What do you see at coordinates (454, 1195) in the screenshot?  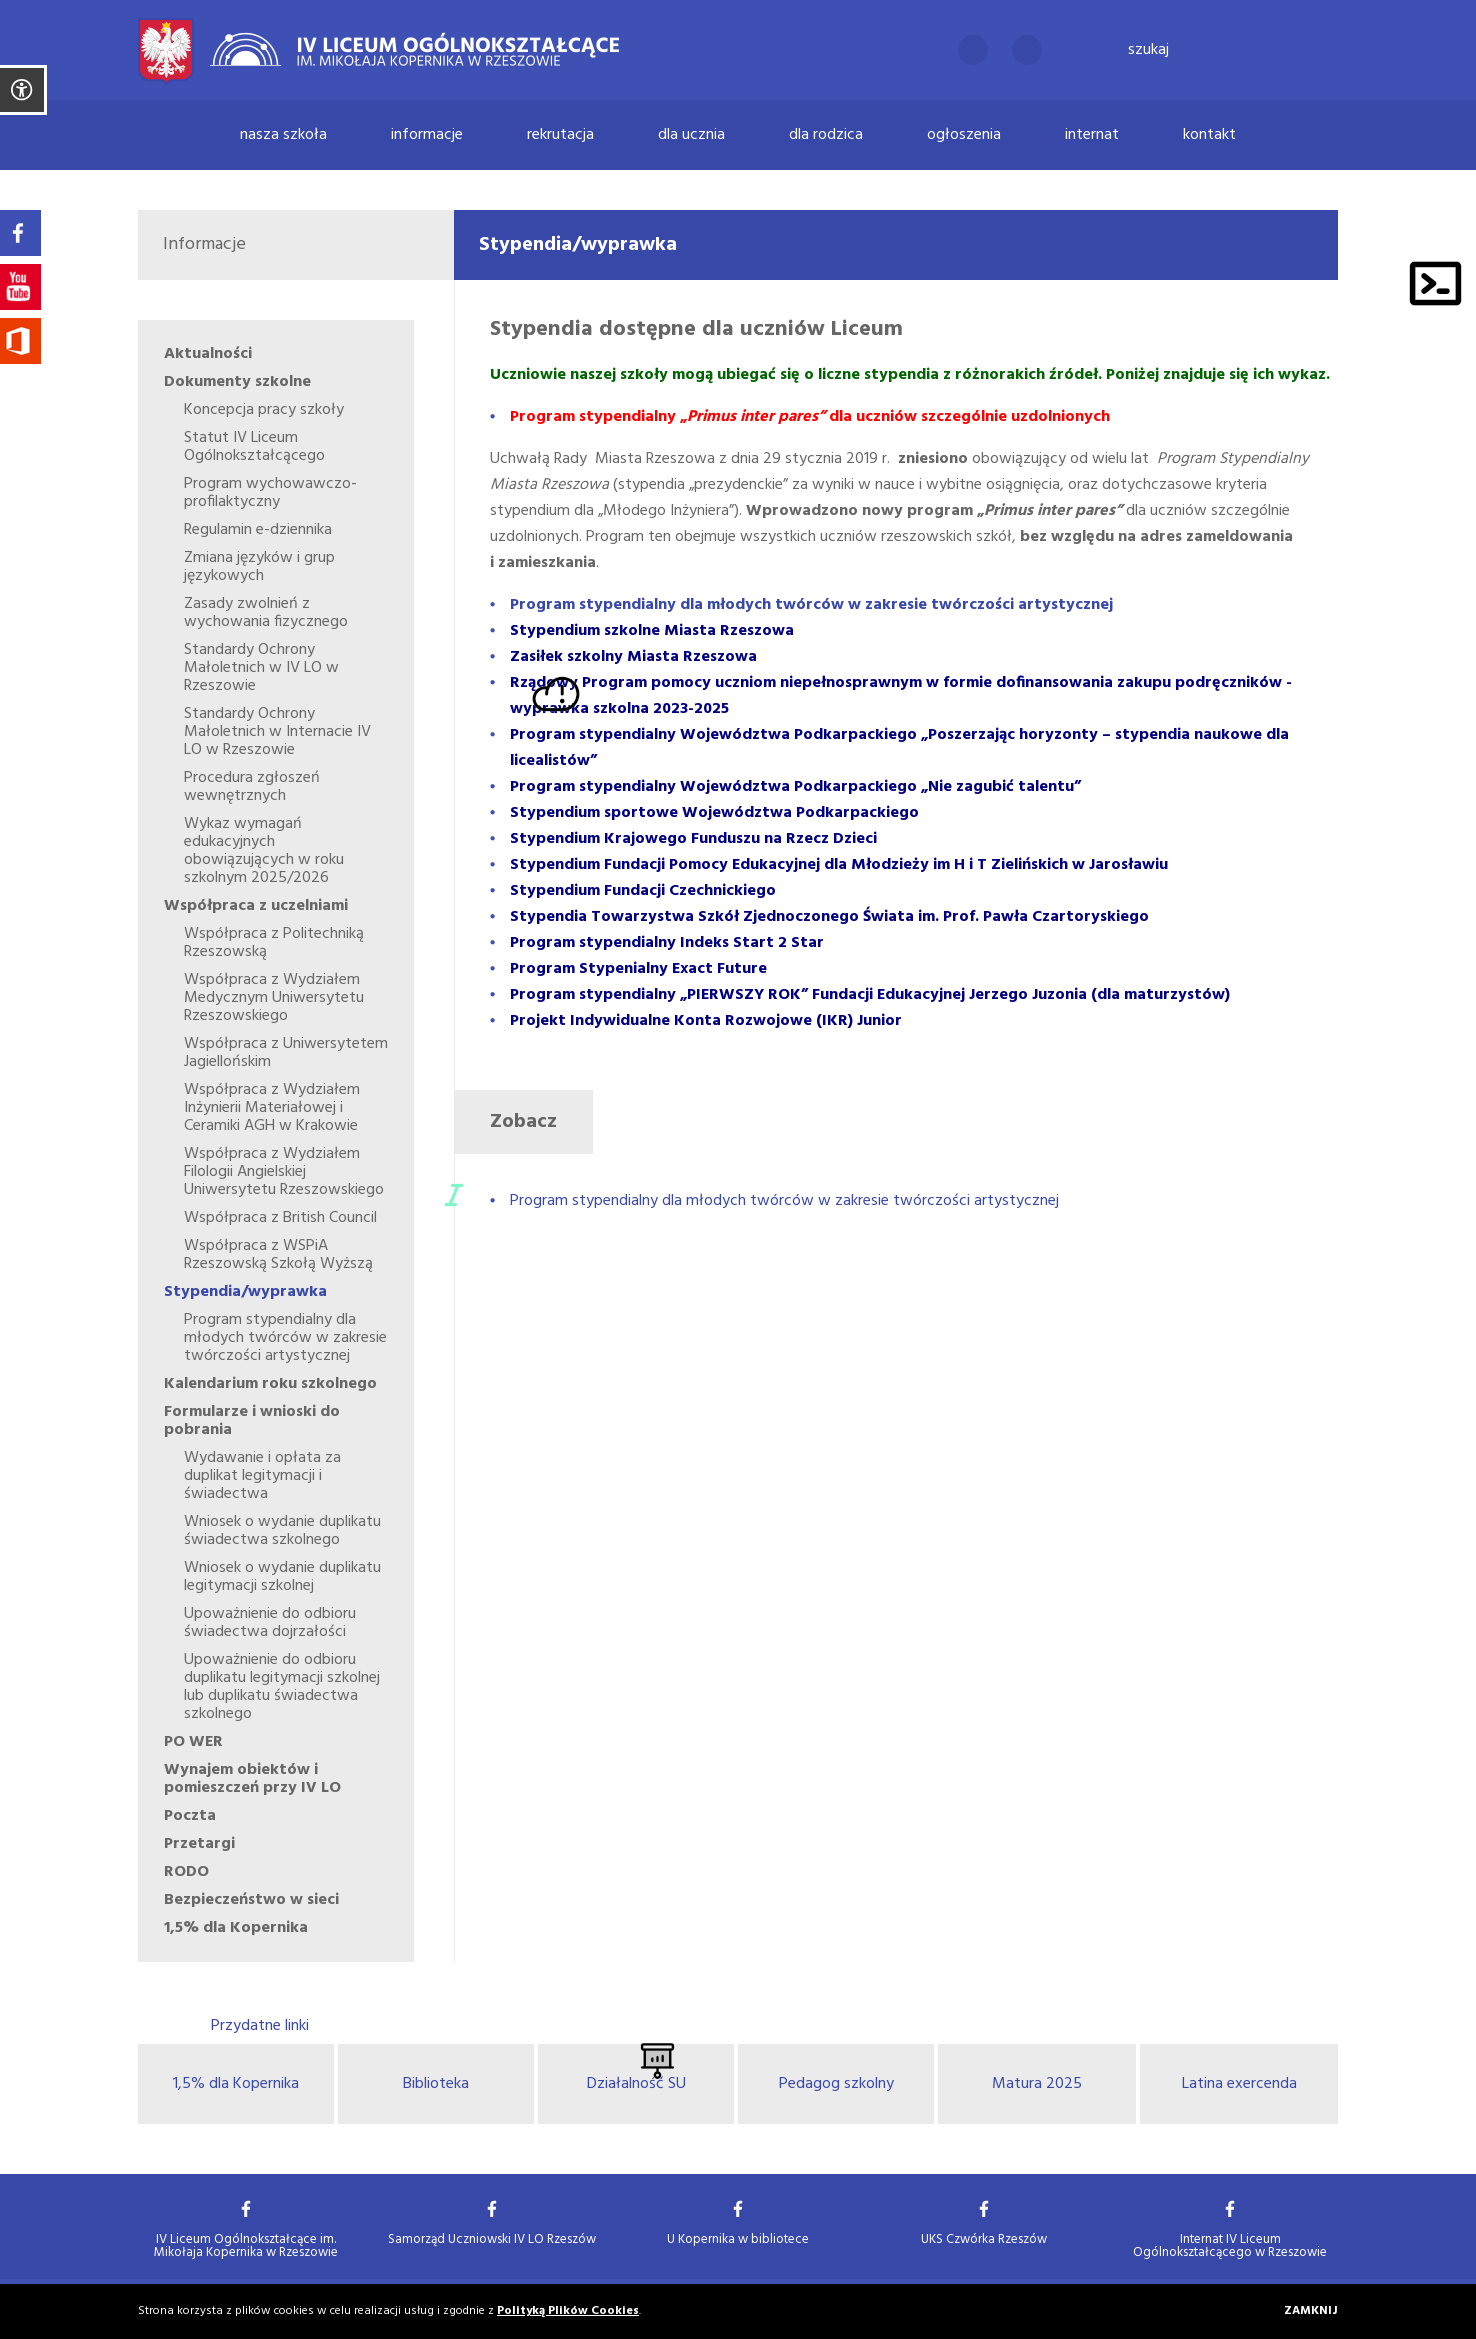 I see `apply italic formatting to selected text` at bounding box center [454, 1195].